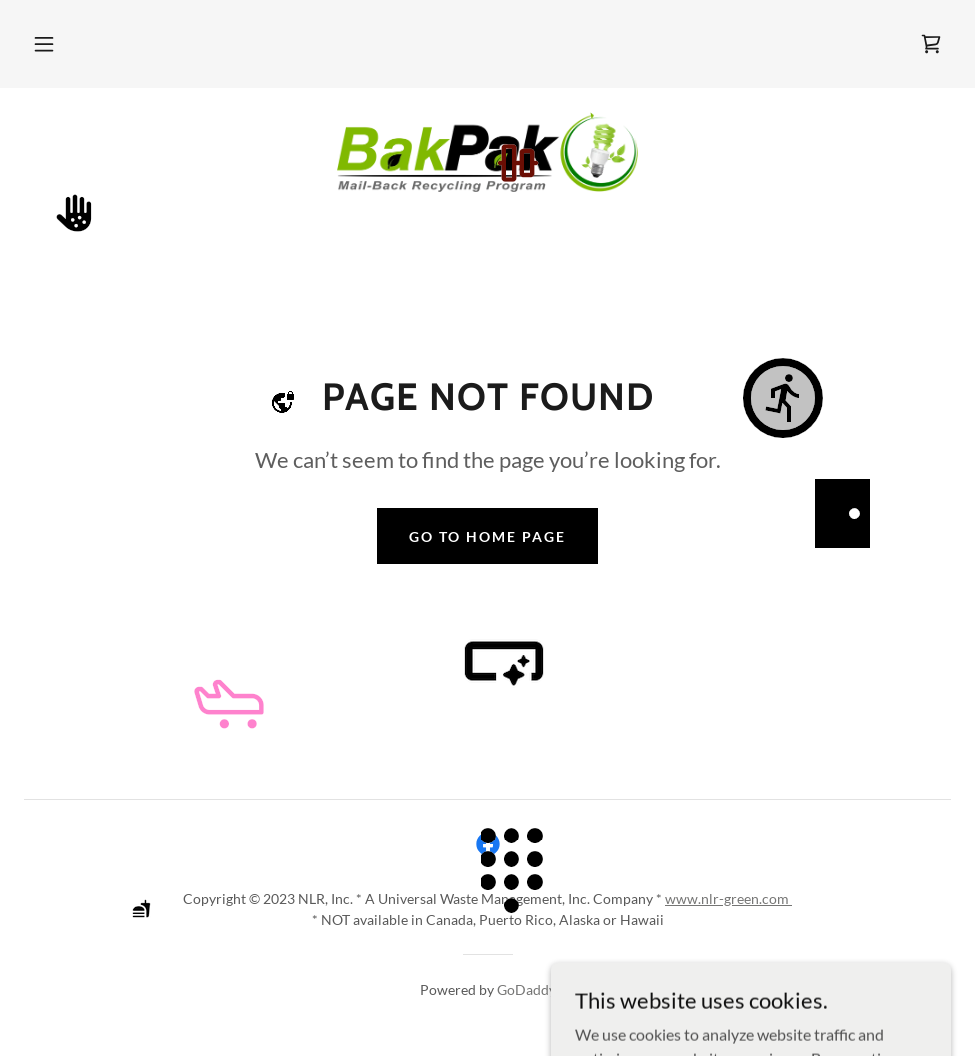 This screenshot has height=1056, width=975. Describe the element at coordinates (141, 908) in the screenshot. I see `find nearby fast food restaurants` at that location.